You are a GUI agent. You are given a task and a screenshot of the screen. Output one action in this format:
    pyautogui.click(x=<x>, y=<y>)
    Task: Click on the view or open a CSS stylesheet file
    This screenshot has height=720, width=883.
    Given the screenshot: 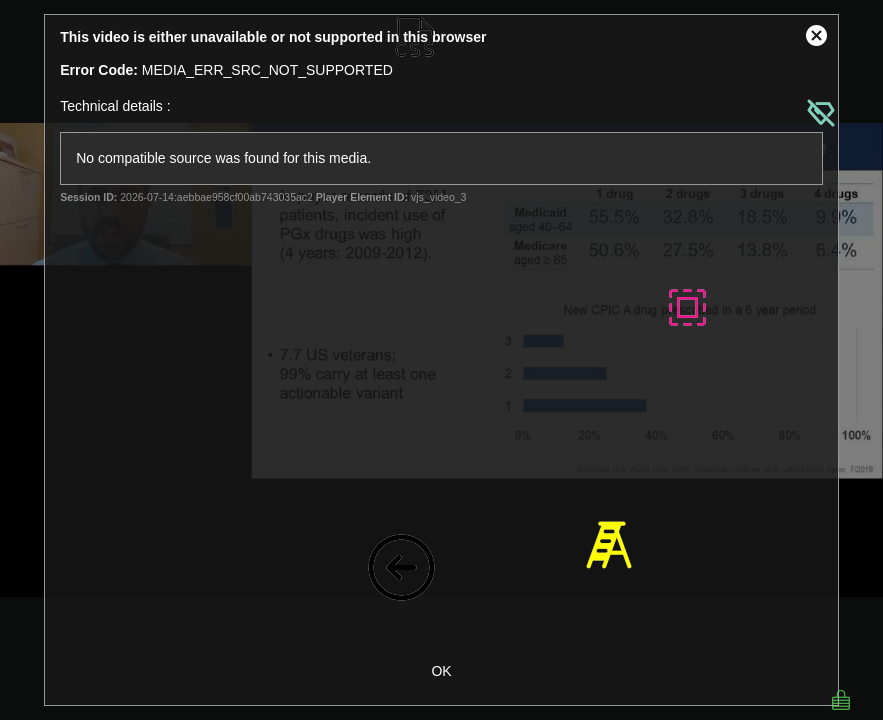 What is the action you would take?
    pyautogui.click(x=415, y=38)
    